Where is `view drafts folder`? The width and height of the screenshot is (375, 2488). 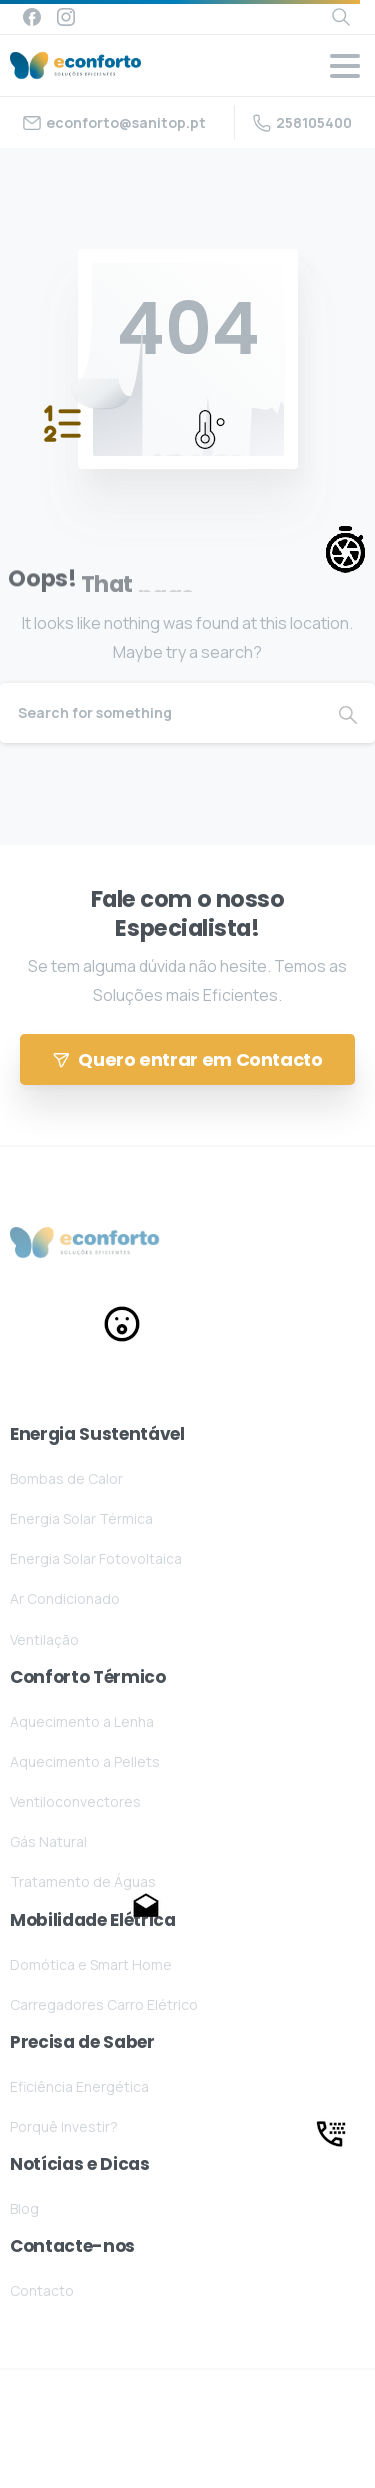 view drafts folder is located at coordinates (146, 1907).